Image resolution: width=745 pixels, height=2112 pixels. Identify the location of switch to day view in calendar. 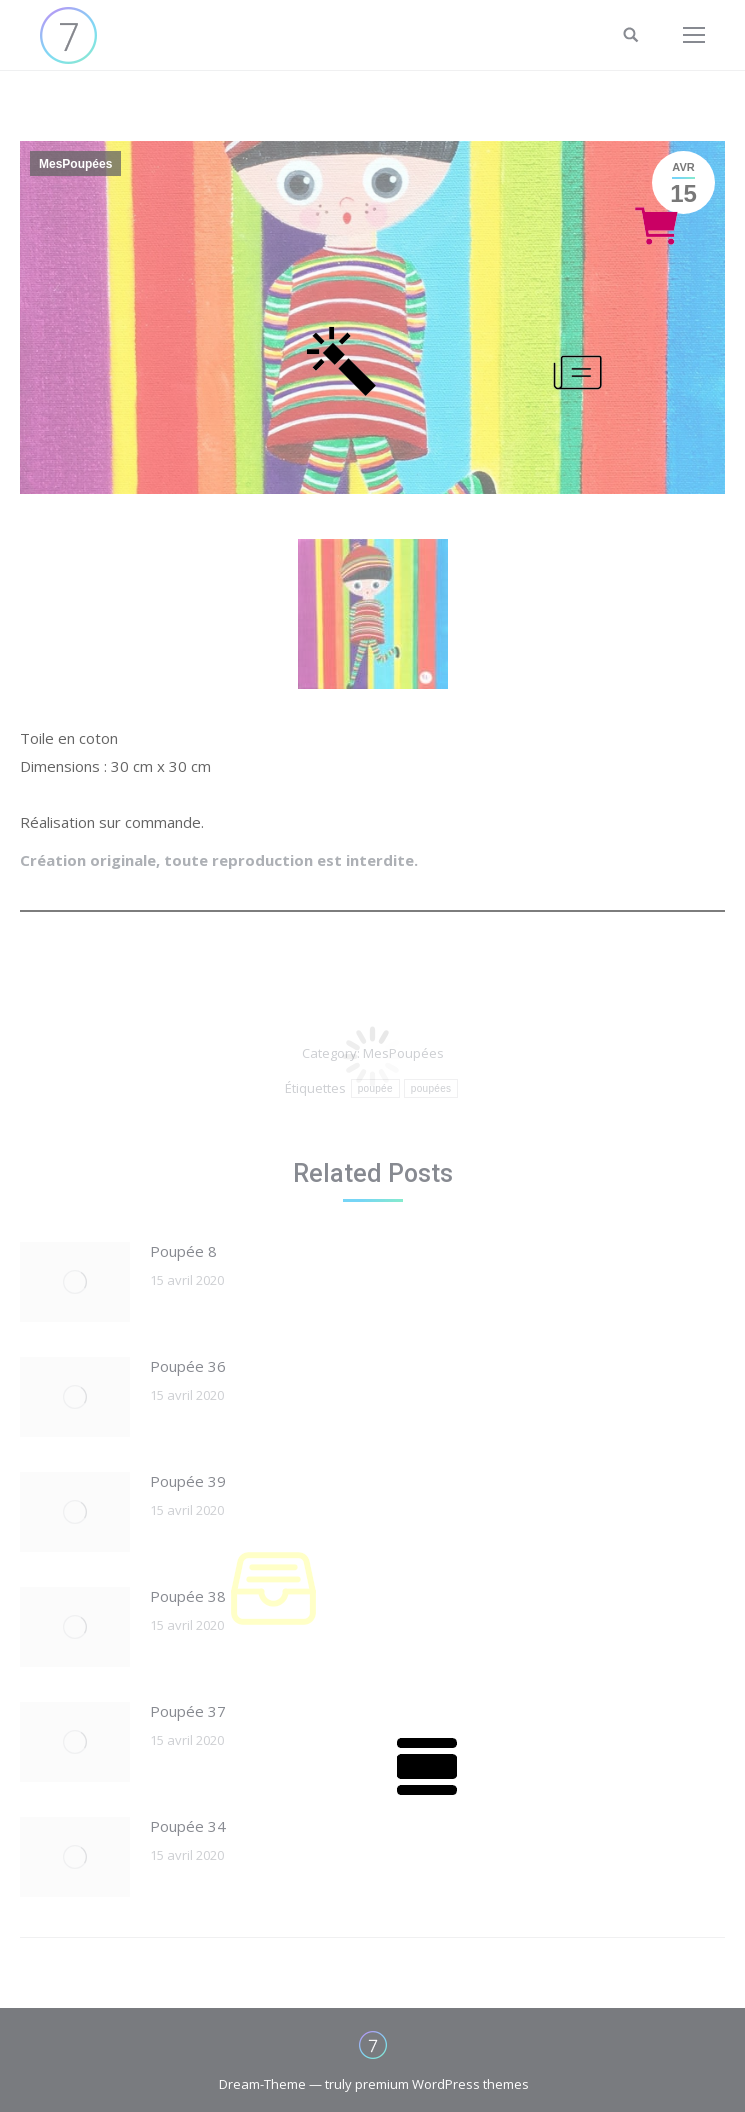
(428, 1766).